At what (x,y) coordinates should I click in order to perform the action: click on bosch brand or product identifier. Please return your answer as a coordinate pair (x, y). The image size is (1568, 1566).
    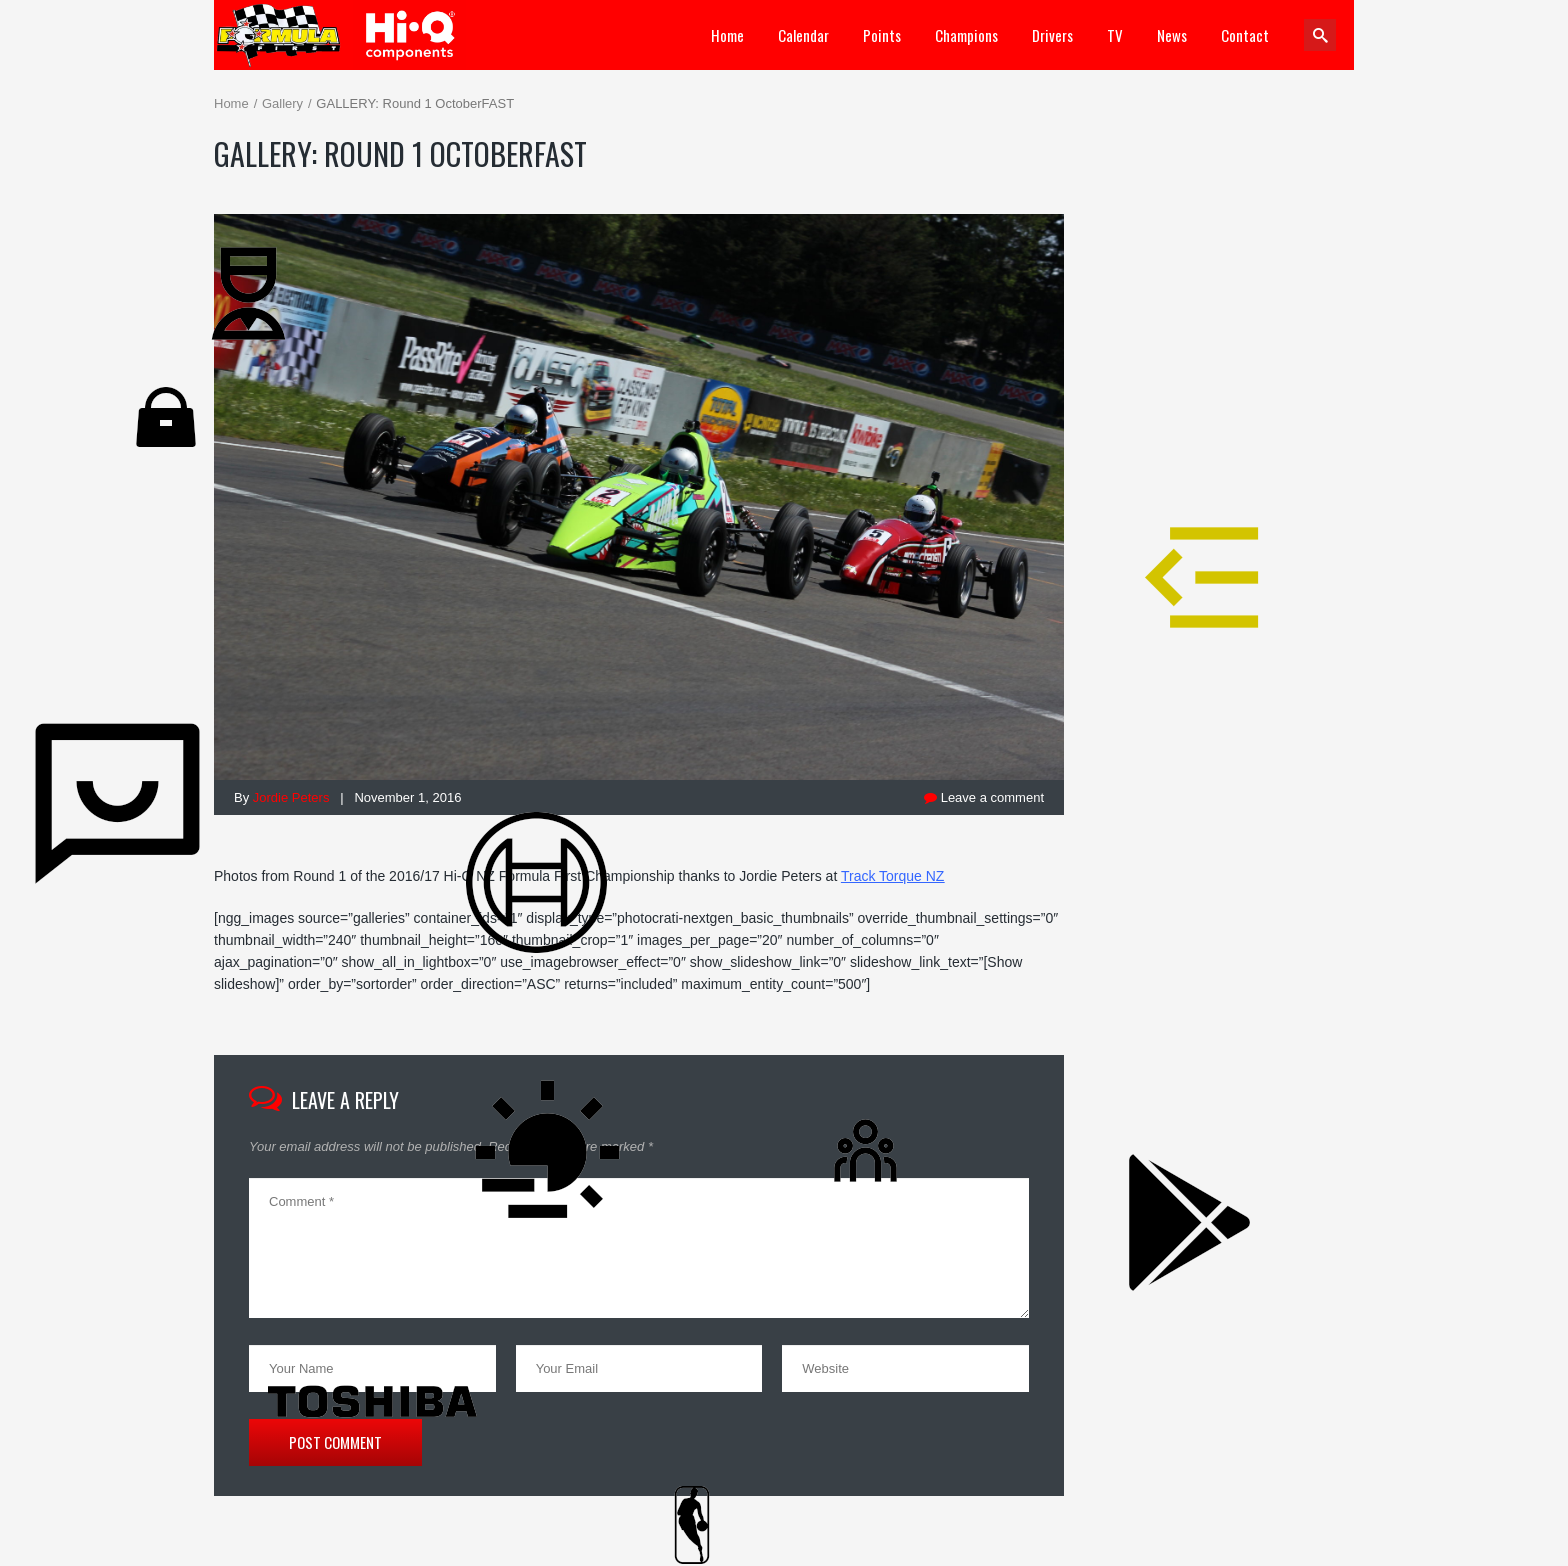
    Looking at the image, I should click on (536, 882).